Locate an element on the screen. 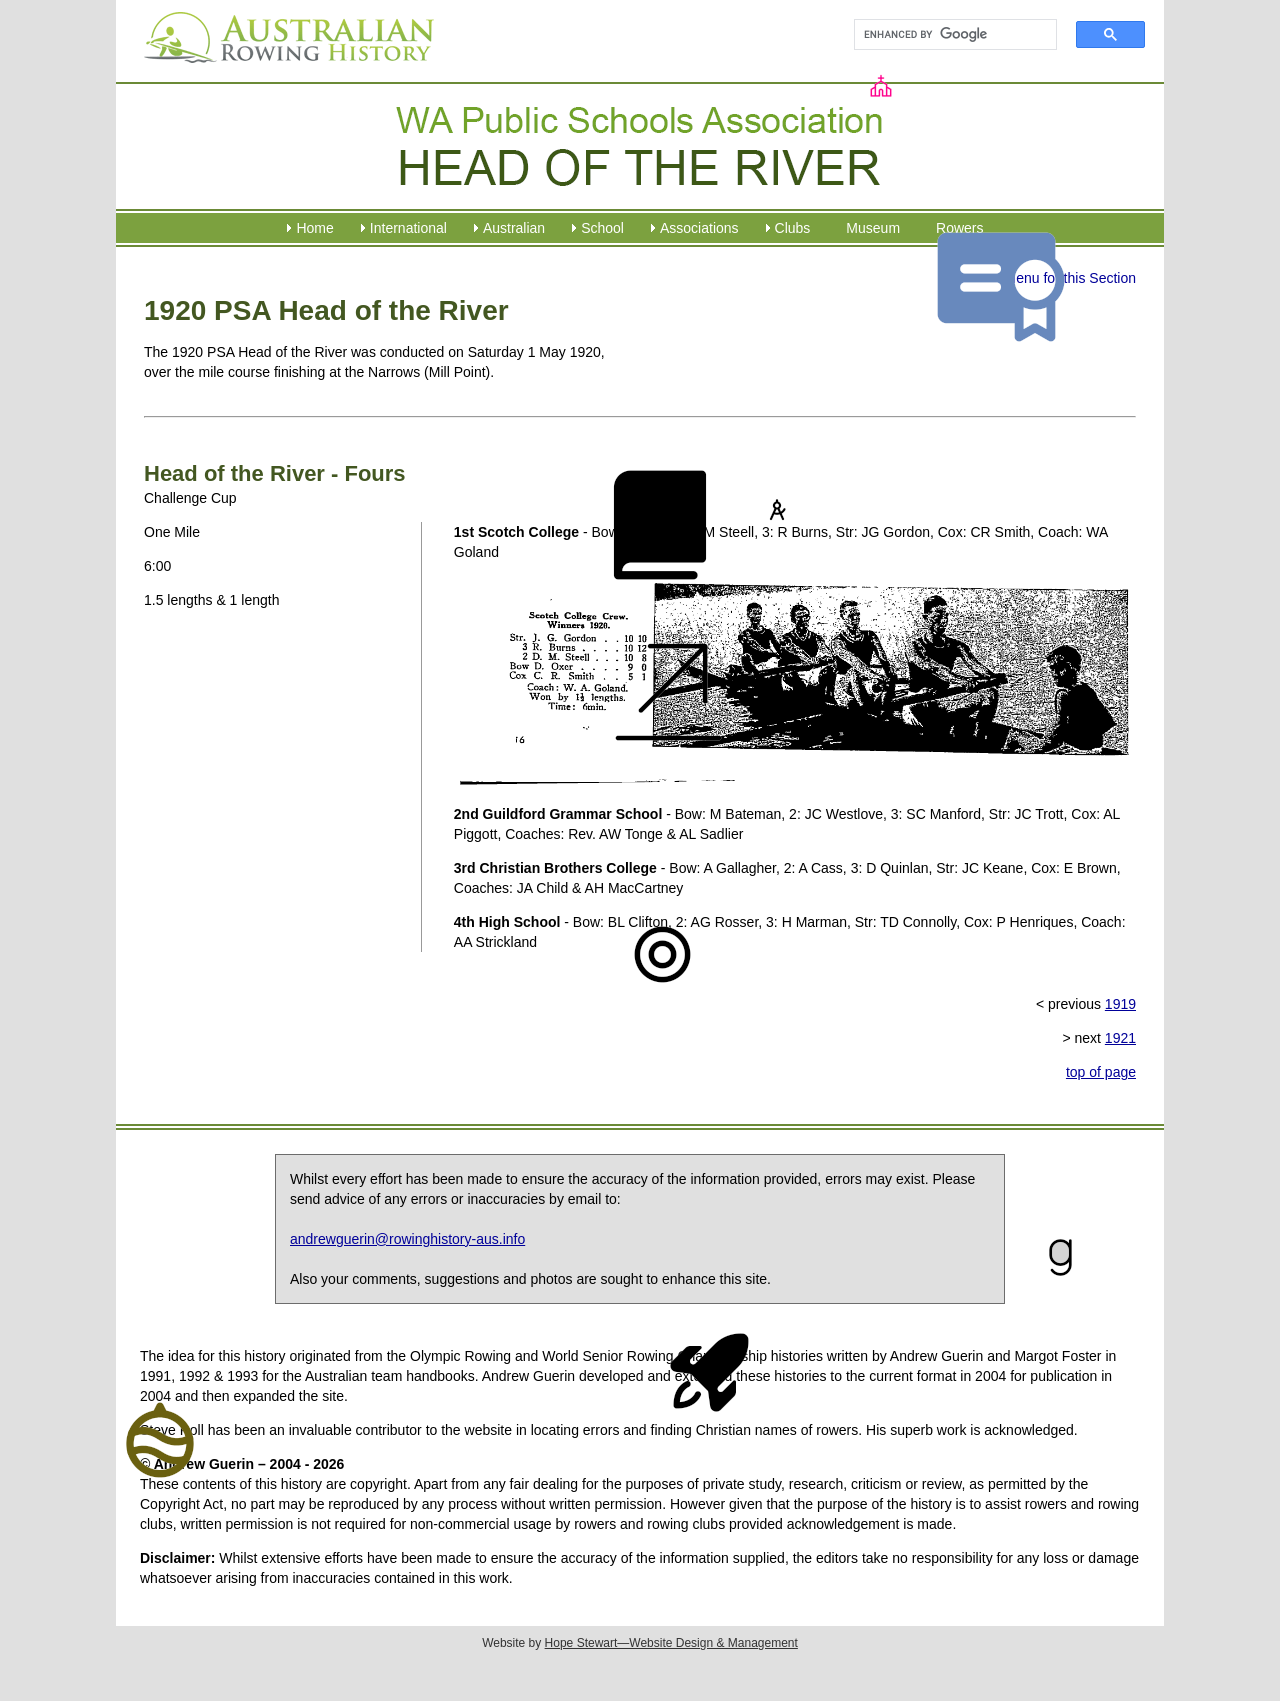 The width and height of the screenshot is (1280, 1701). open library or reading list is located at coordinates (660, 525).